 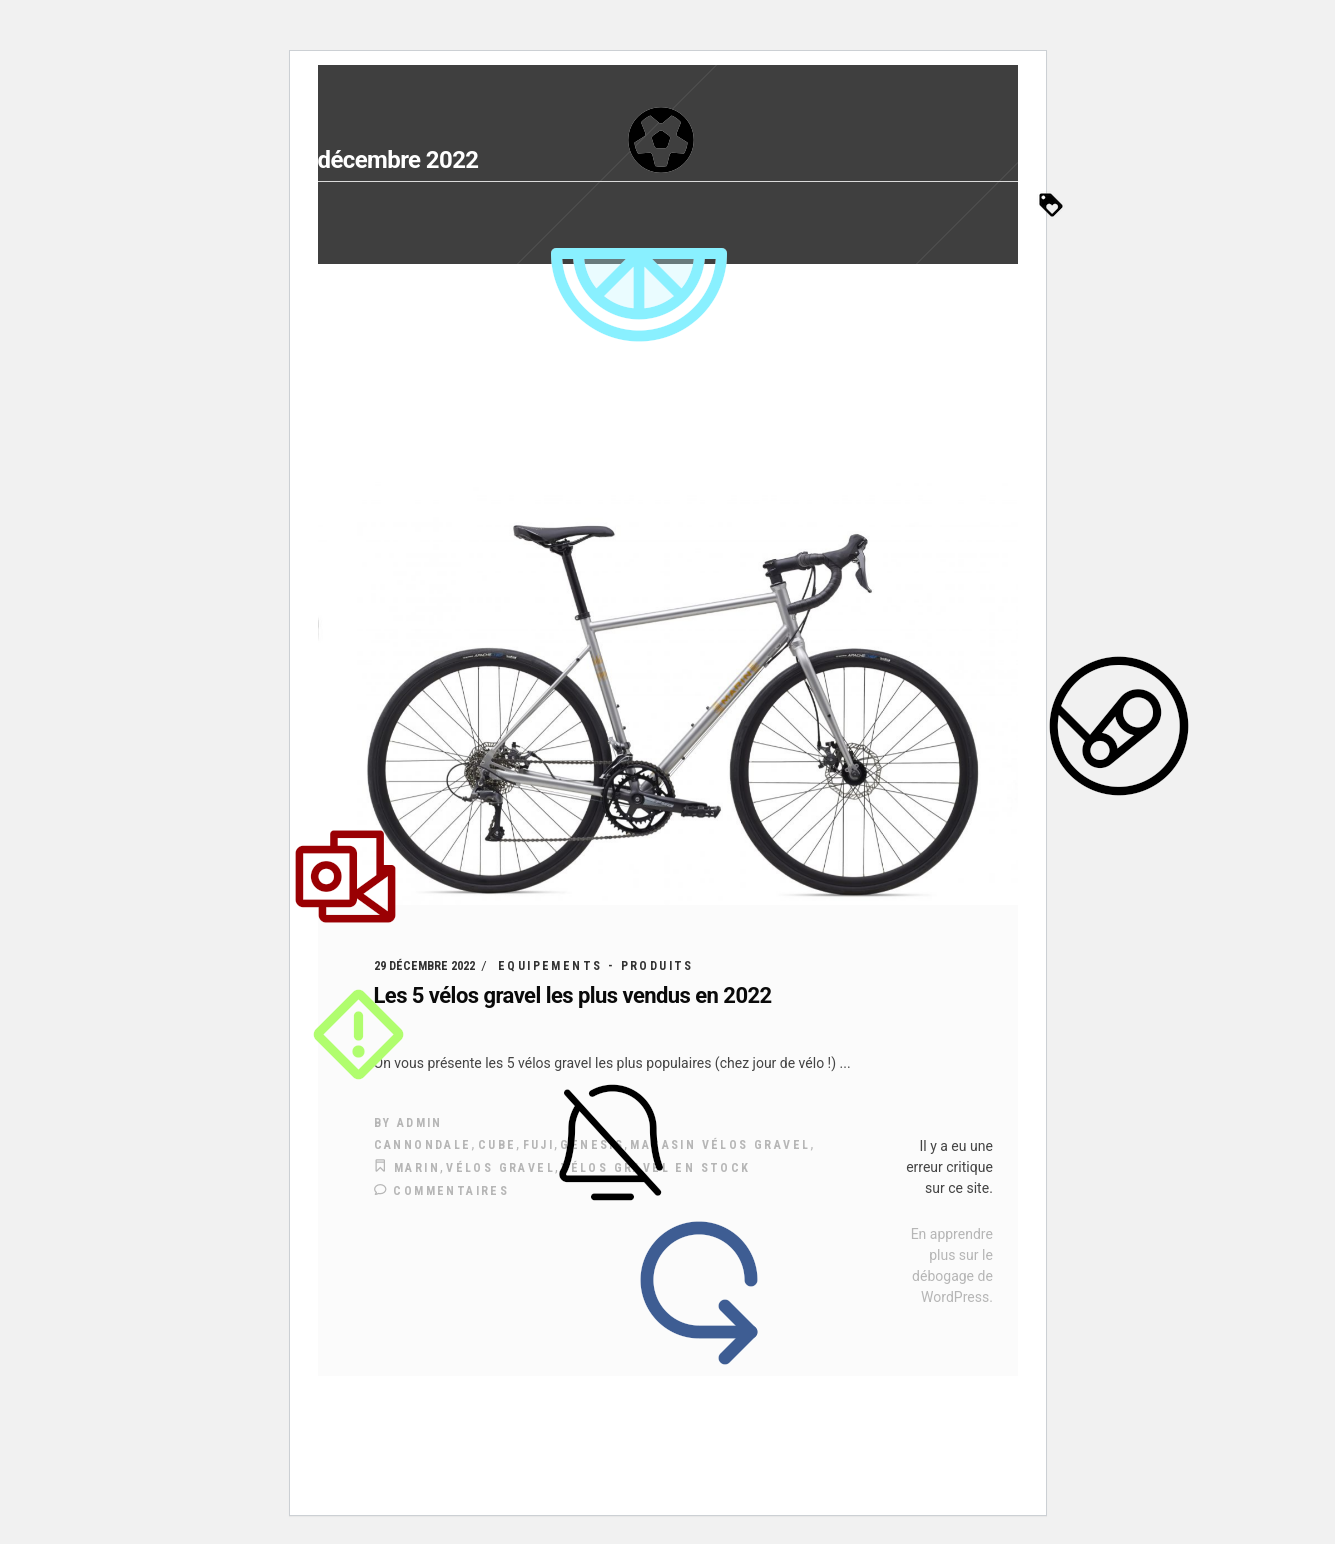 I want to click on open Microsoft Outlook email, so click(x=345, y=876).